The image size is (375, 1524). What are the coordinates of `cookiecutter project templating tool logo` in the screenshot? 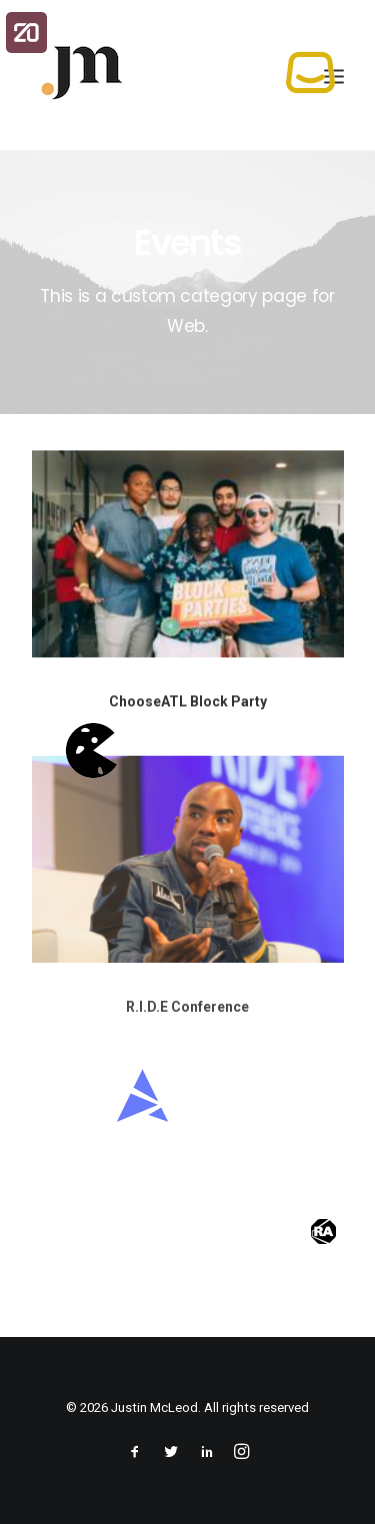 It's located at (91, 750).